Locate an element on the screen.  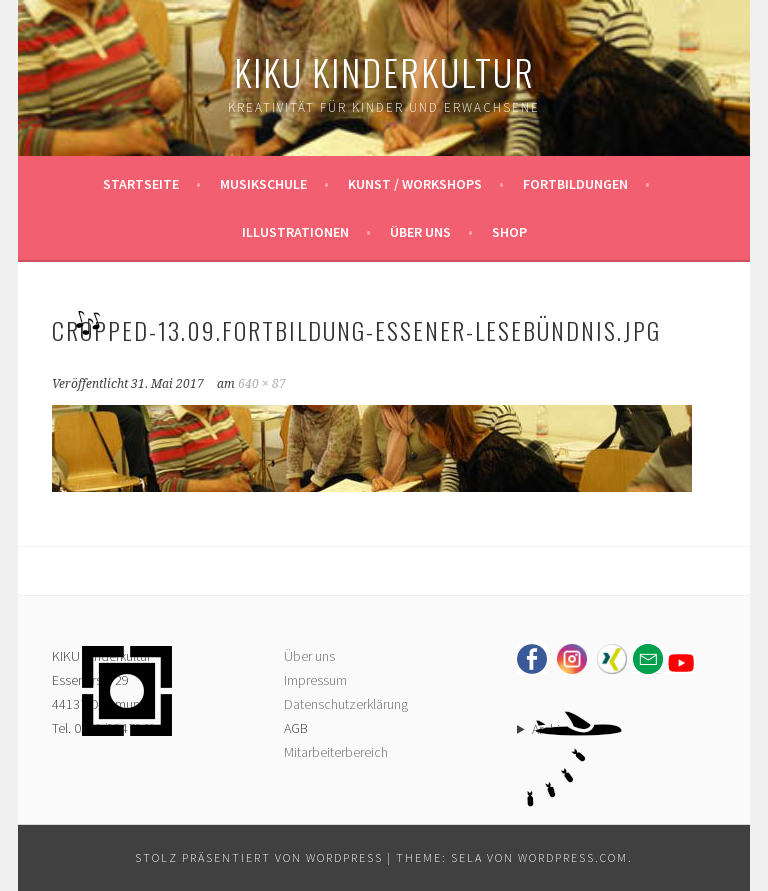
activate area-of-effect attack ability is located at coordinates (574, 759).